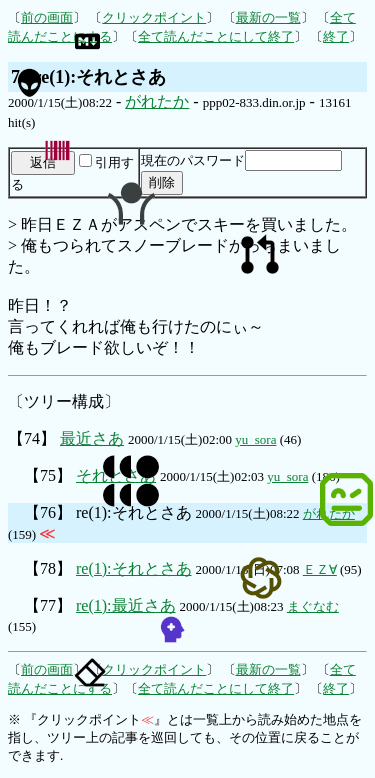 The height and width of the screenshot is (778, 375). I want to click on indicates a welcoming or friendly user state, so click(131, 203).